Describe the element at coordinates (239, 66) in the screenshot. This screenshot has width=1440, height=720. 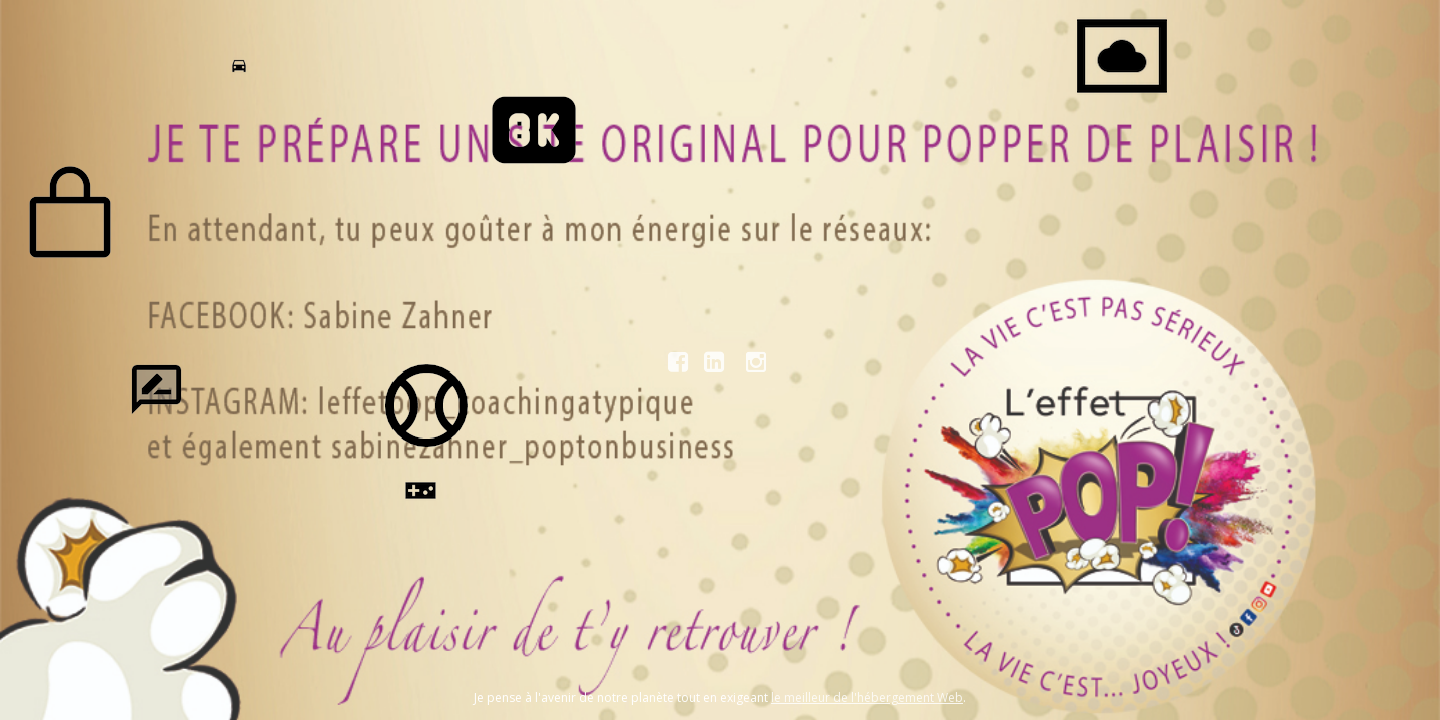
I see `view estimated time of arrival for your drive` at that location.